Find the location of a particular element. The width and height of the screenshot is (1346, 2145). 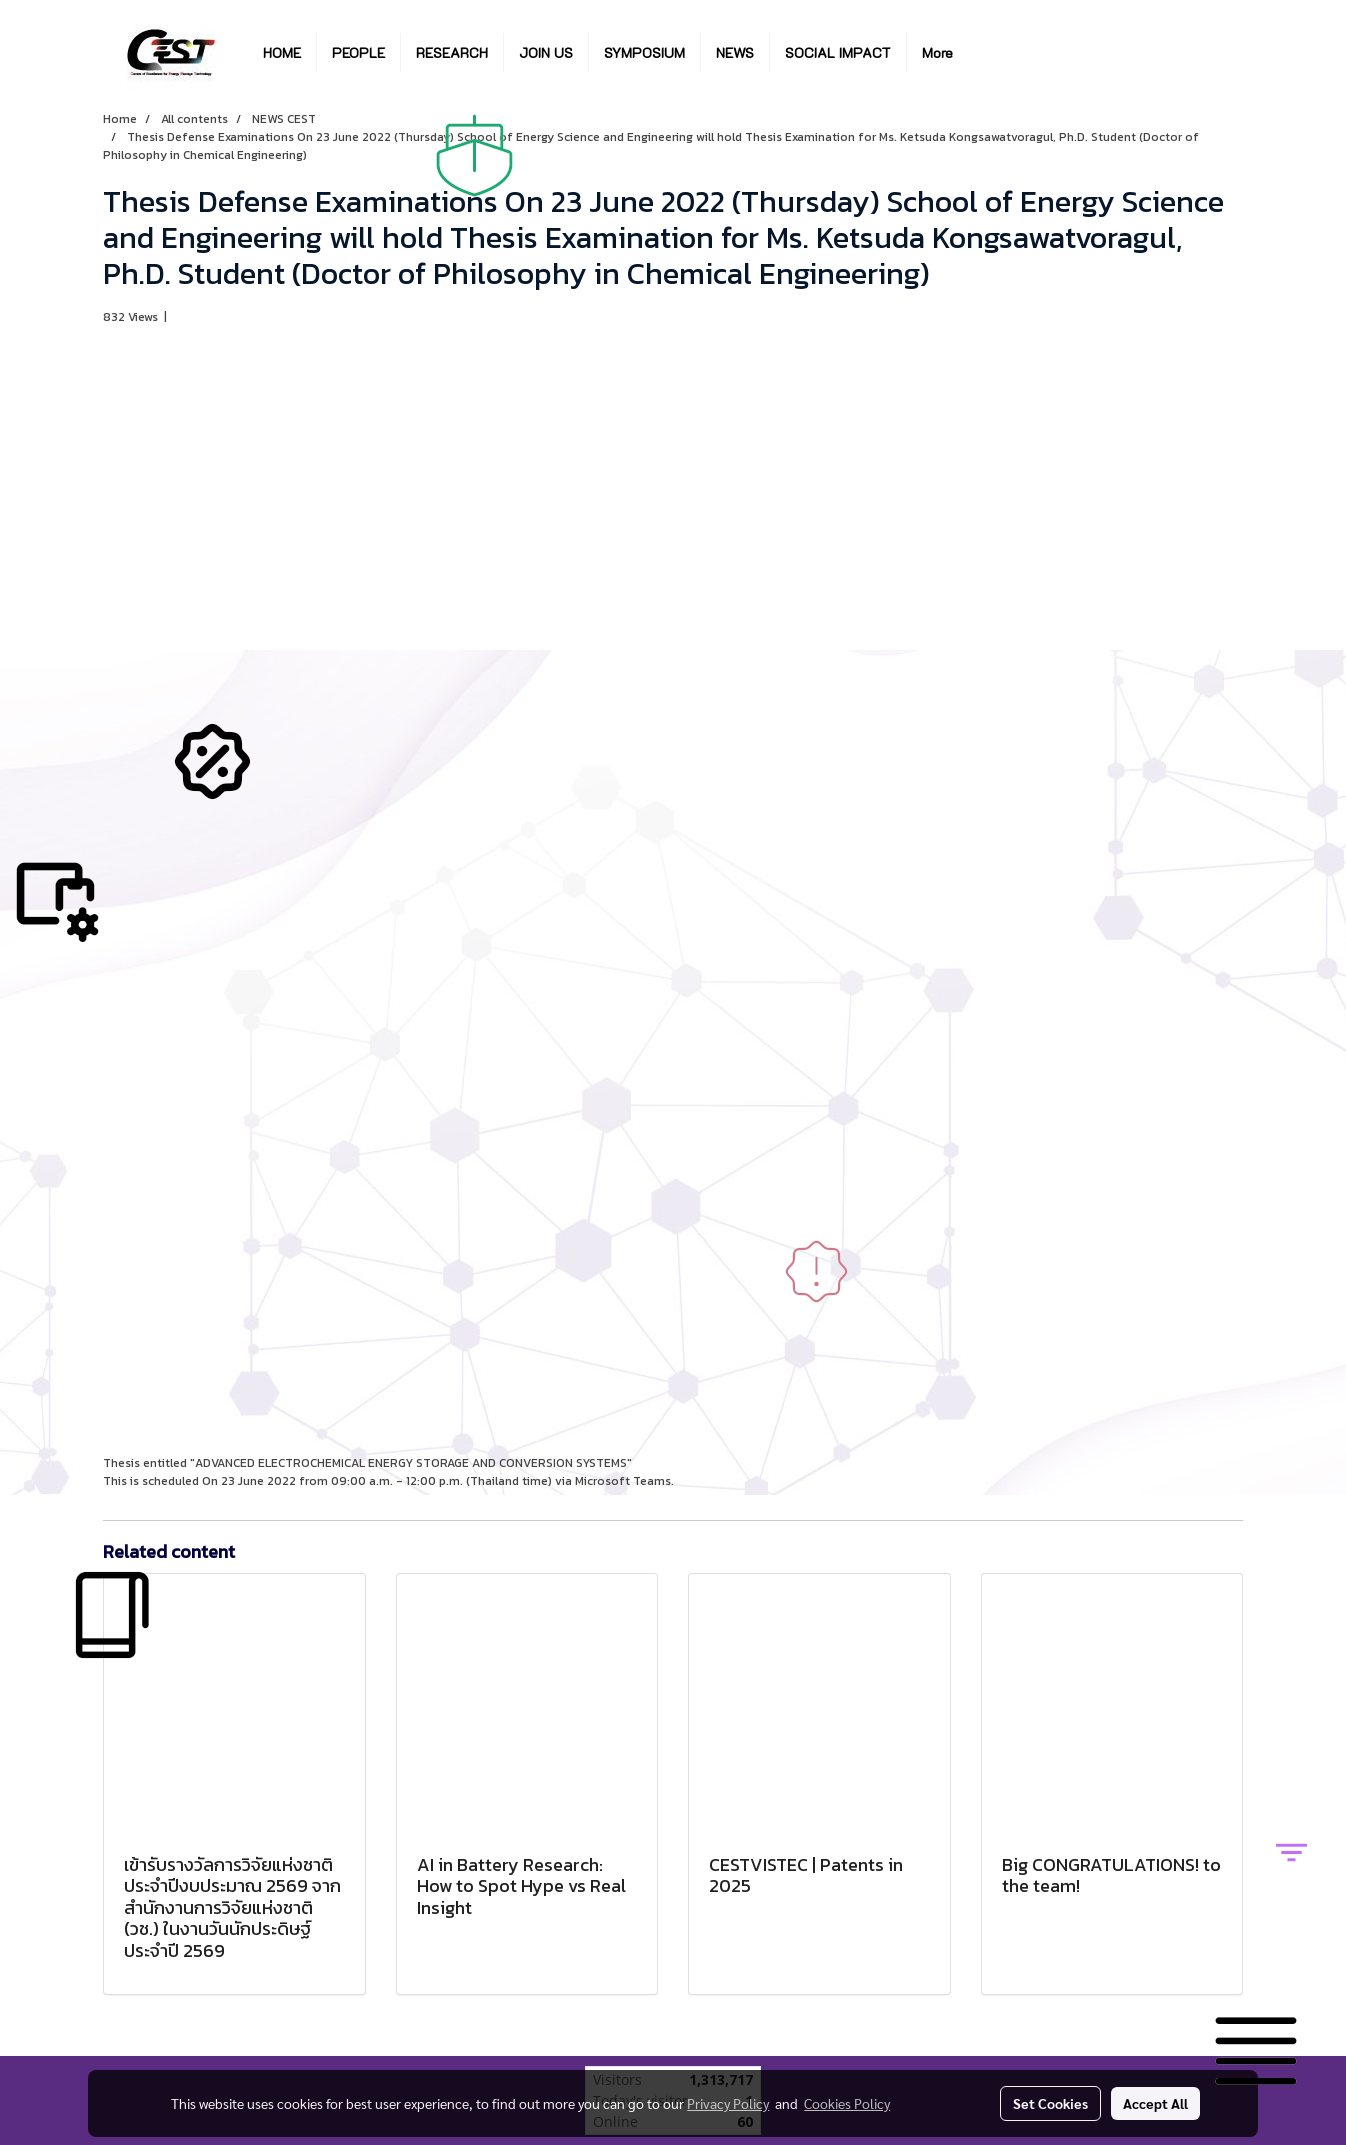

indicates a warning or important notice is located at coordinates (816, 1271).